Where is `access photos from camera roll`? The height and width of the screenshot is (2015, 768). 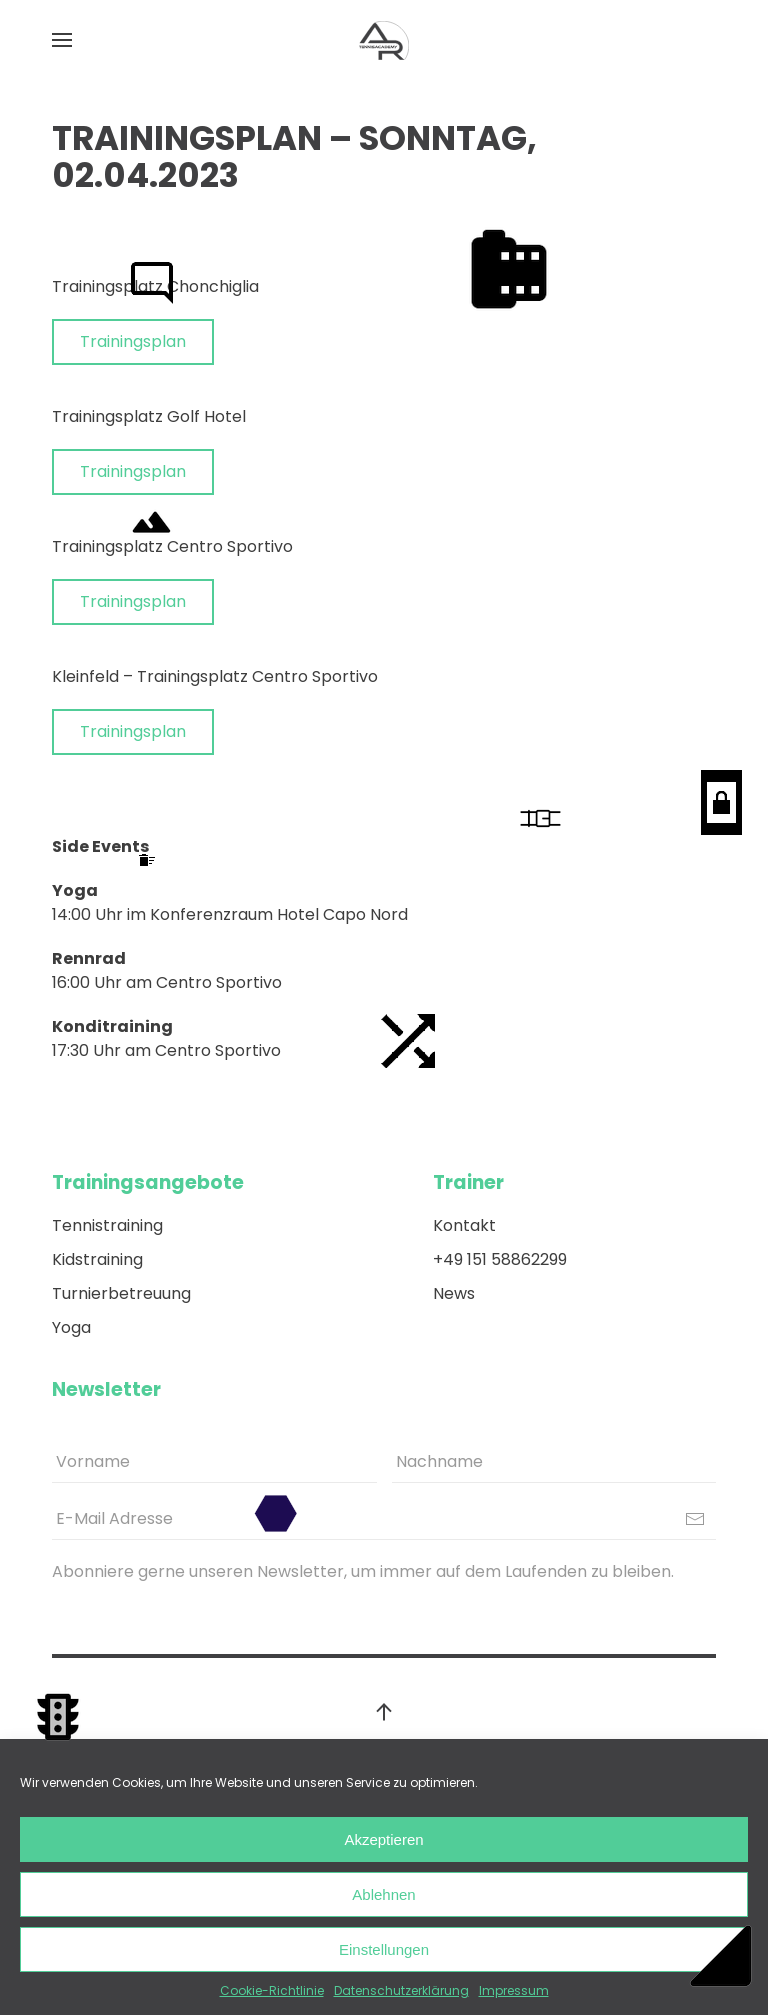
access photos from camera roll is located at coordinates (509, 271).